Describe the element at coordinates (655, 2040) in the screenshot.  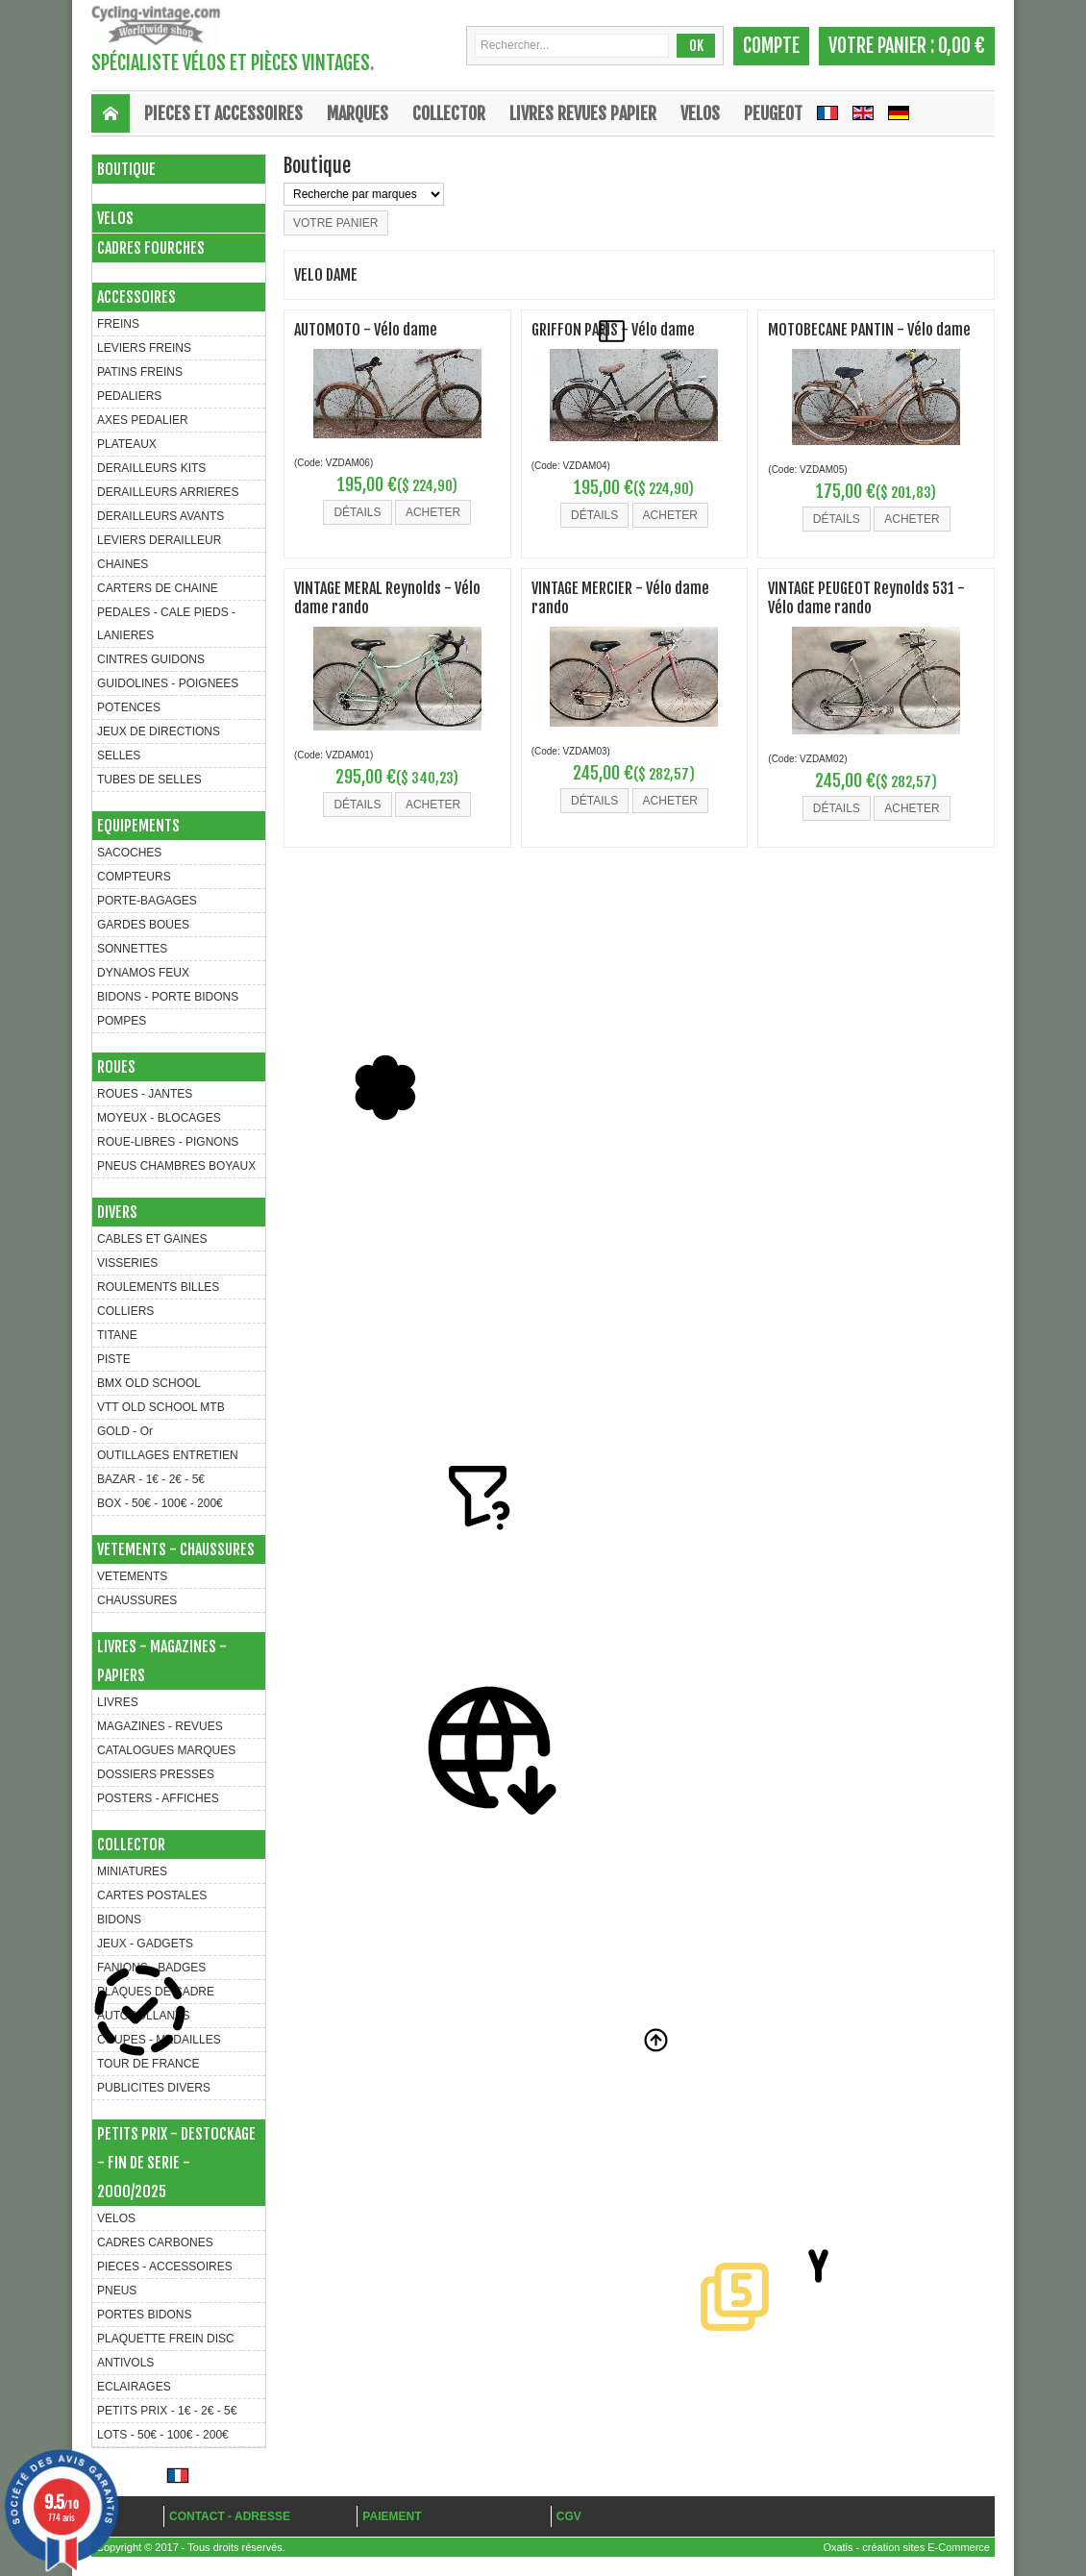
I see `scroll to top of page` at that location.